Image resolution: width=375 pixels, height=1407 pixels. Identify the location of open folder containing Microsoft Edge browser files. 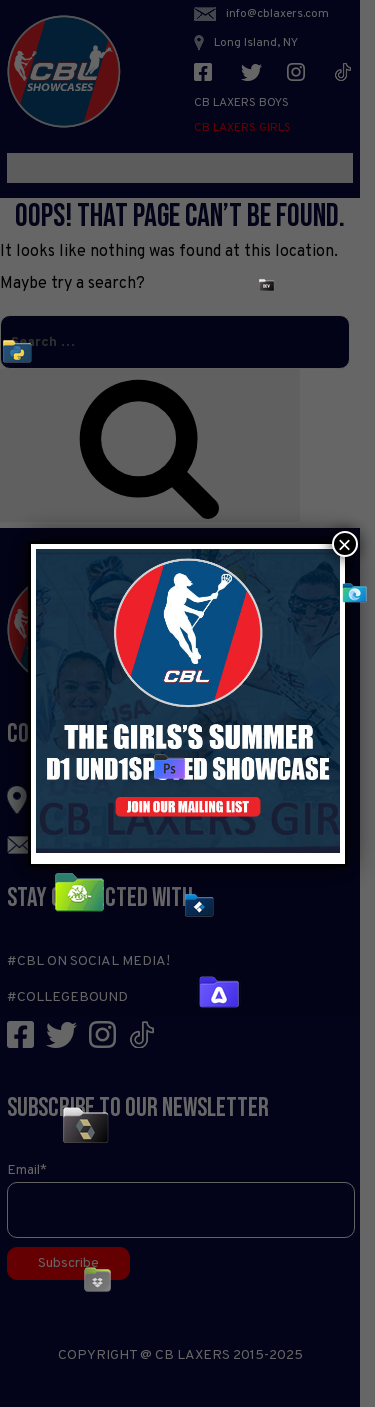
(354, 593).